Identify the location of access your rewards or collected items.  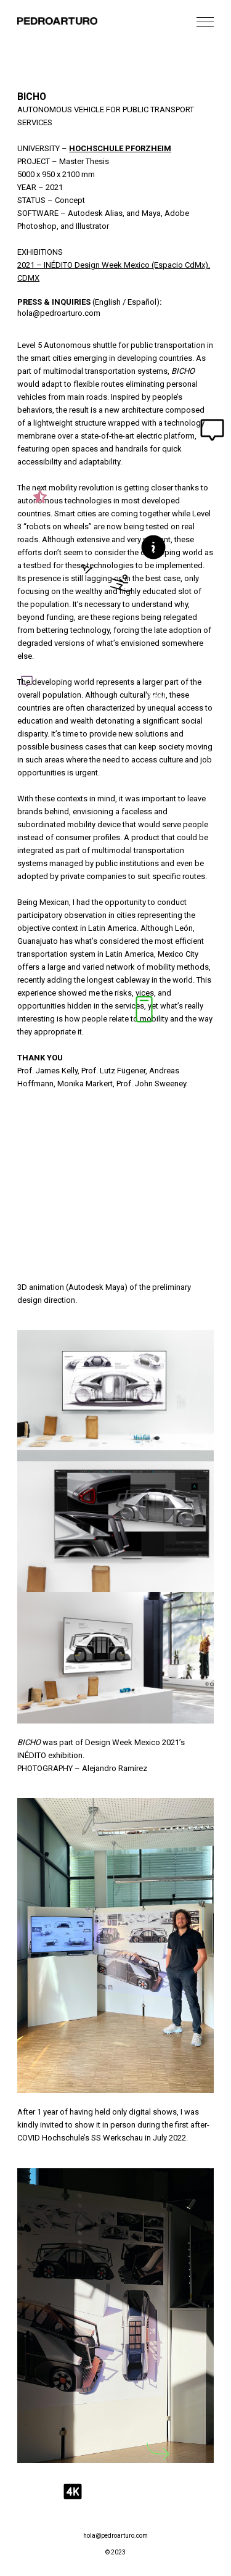
(155, 698).